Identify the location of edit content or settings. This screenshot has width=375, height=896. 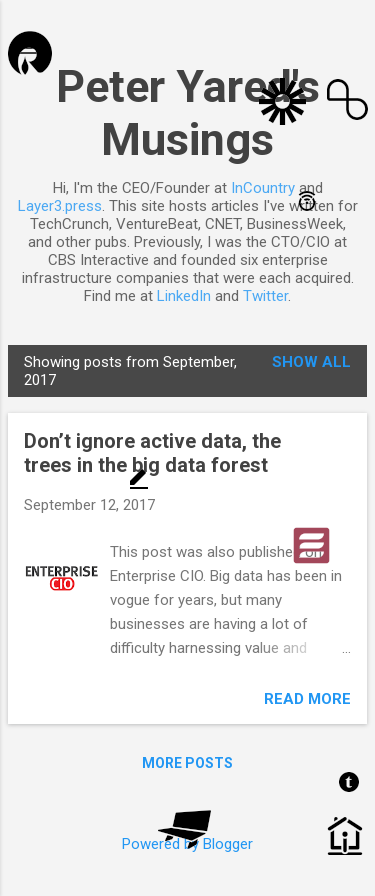
(139, 479).